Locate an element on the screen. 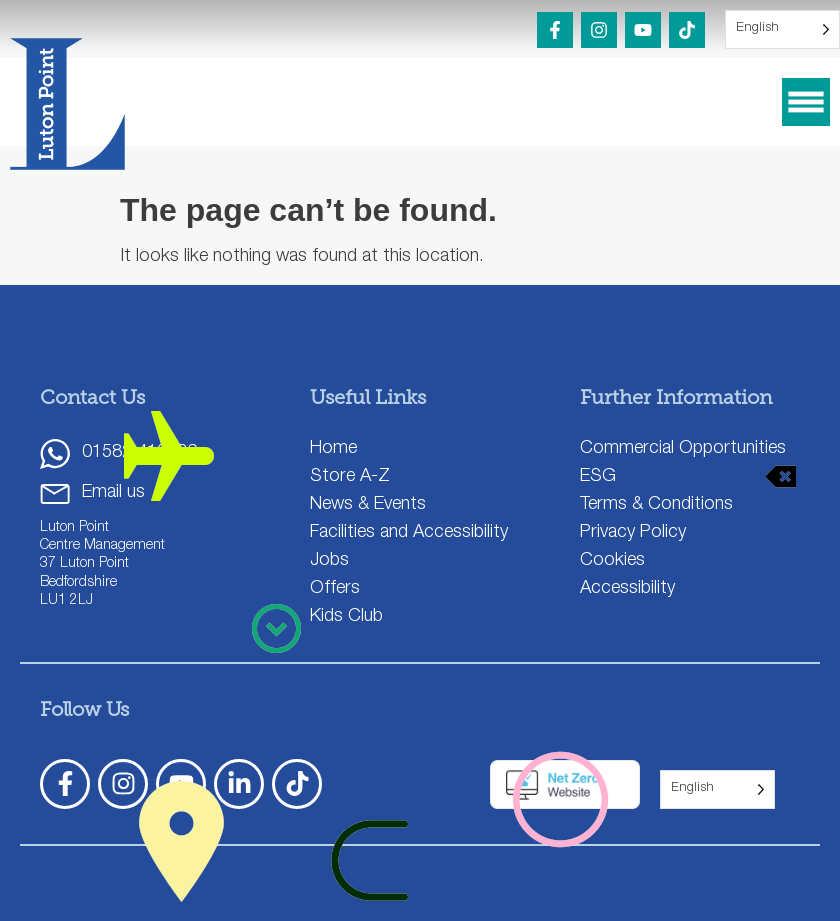 The height and width of the screenshot is (921, 840). delete the previous character is located at coordinates (780, 476).